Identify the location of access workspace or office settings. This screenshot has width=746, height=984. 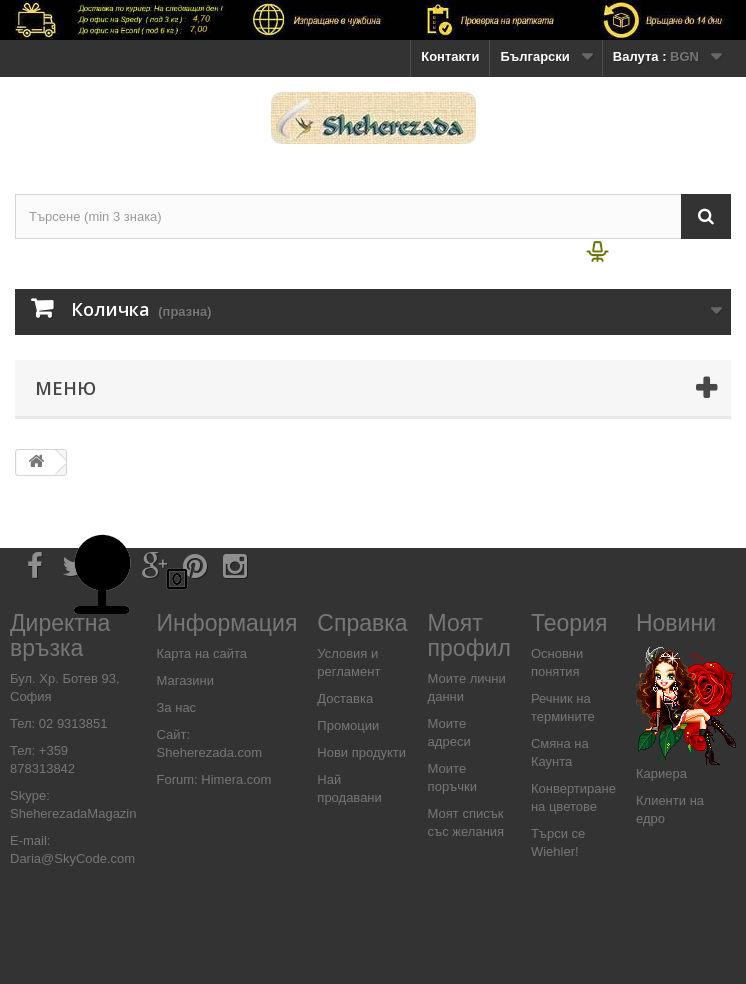
(597, 251).